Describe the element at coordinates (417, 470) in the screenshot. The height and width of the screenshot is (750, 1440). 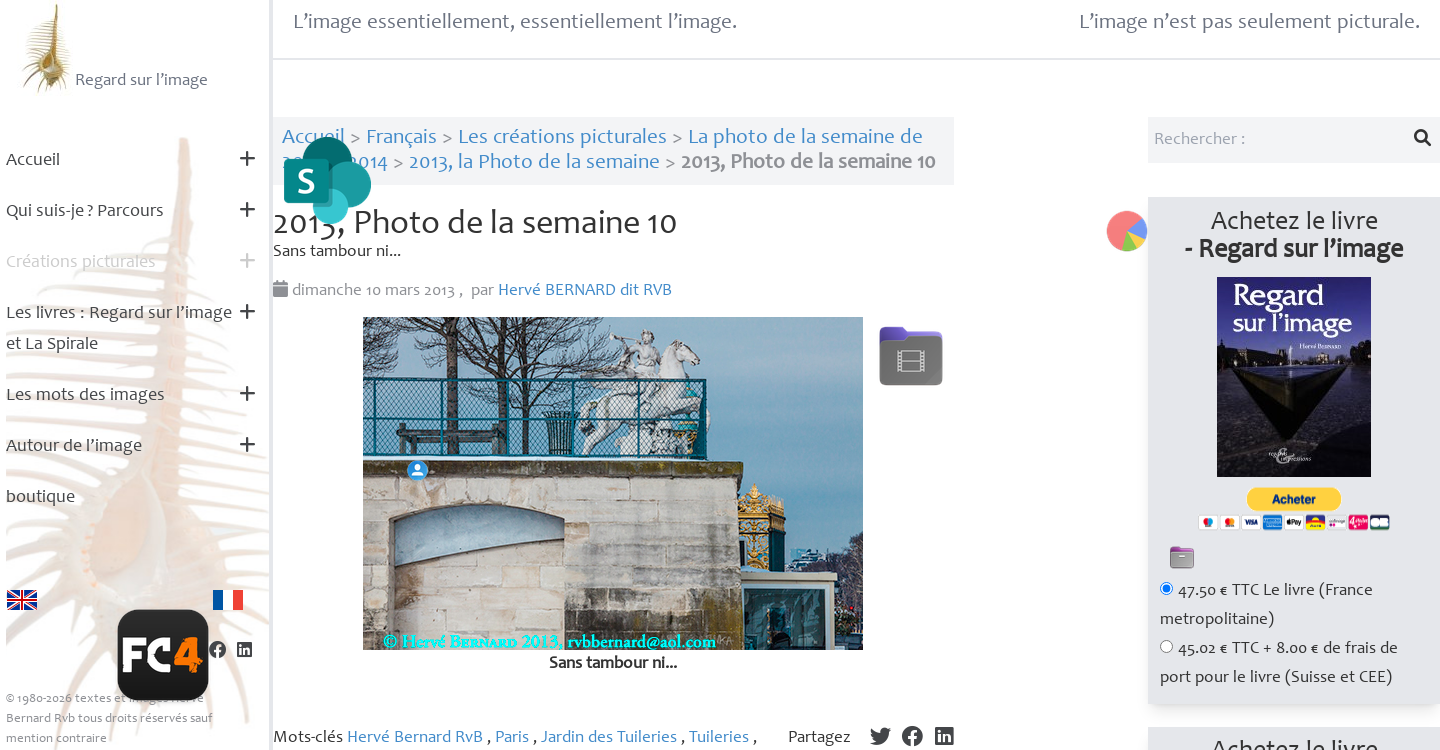
I see `default user profile avatar` at that location.